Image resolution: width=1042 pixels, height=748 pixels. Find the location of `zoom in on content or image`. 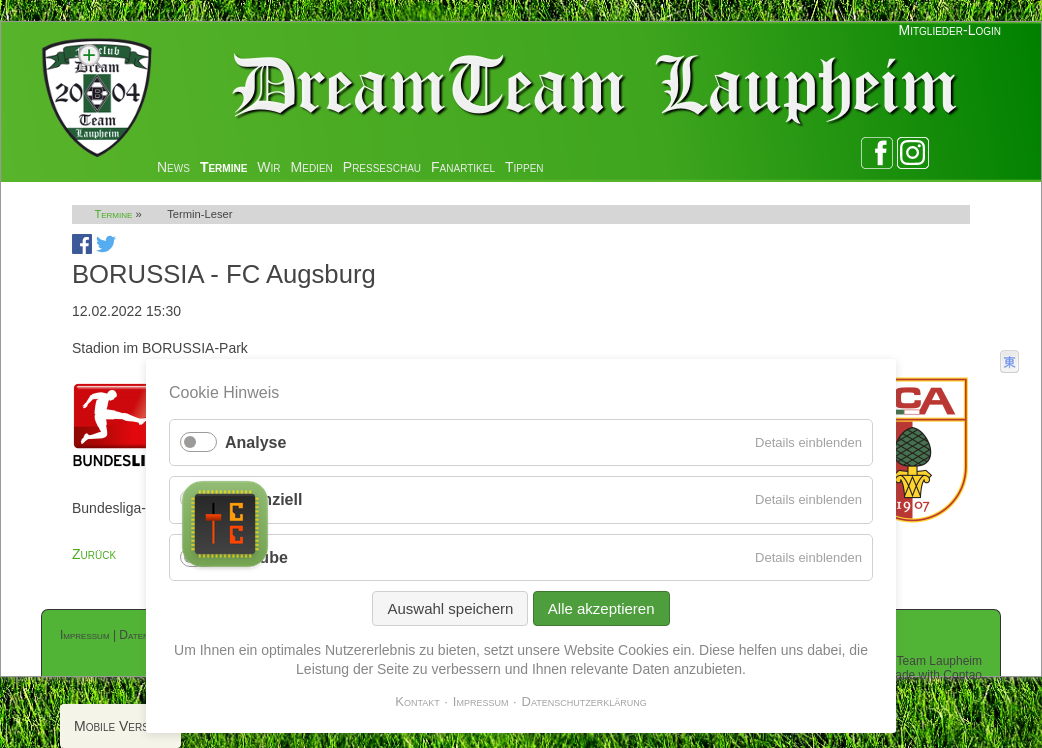

zoom in on content or image is located at coordinates (90, 56).